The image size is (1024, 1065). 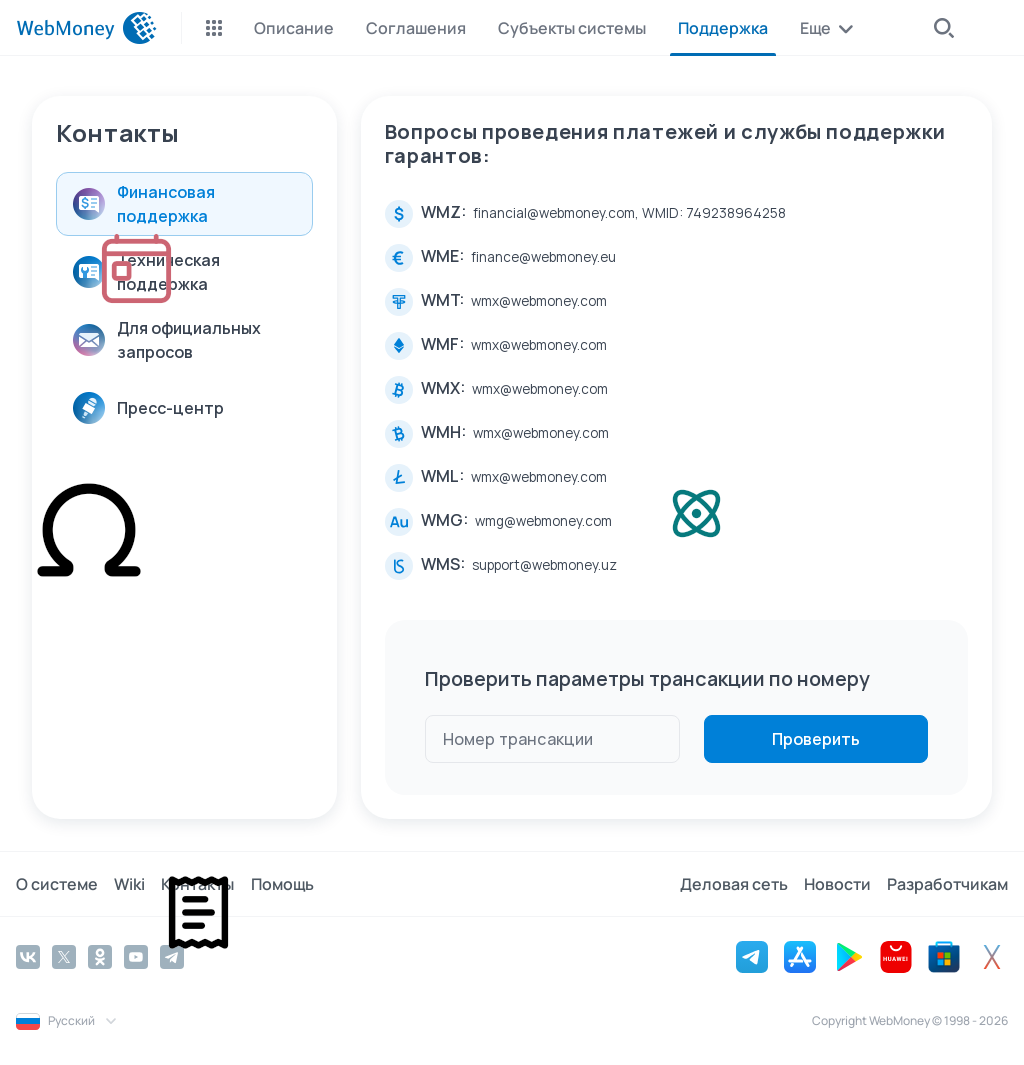 What do you see at coordinates (89, 530) in the screenshot?
I see `represents the omega symbol in mathematical or scientific contexts` at bounding box center [89, 530].